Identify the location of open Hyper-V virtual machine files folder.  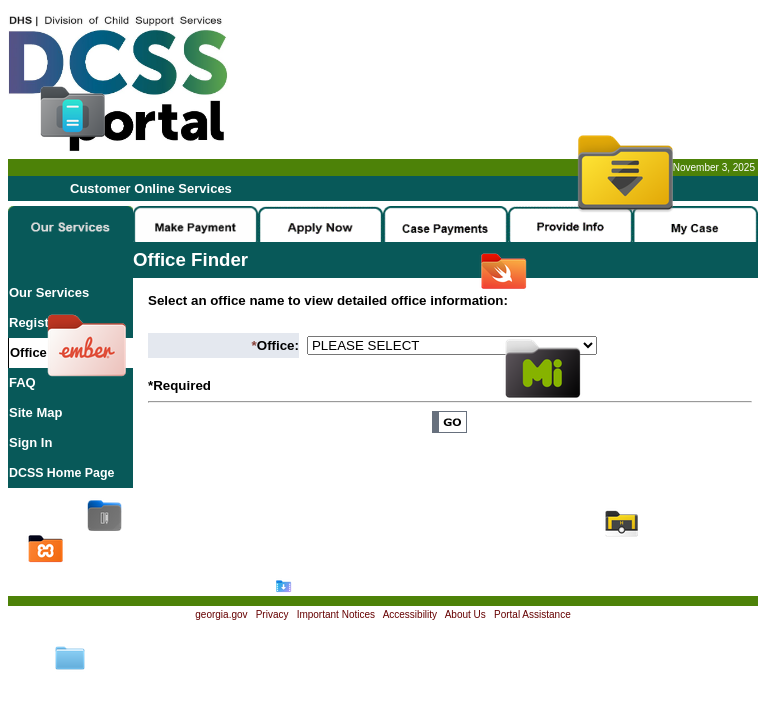
(72, 113).